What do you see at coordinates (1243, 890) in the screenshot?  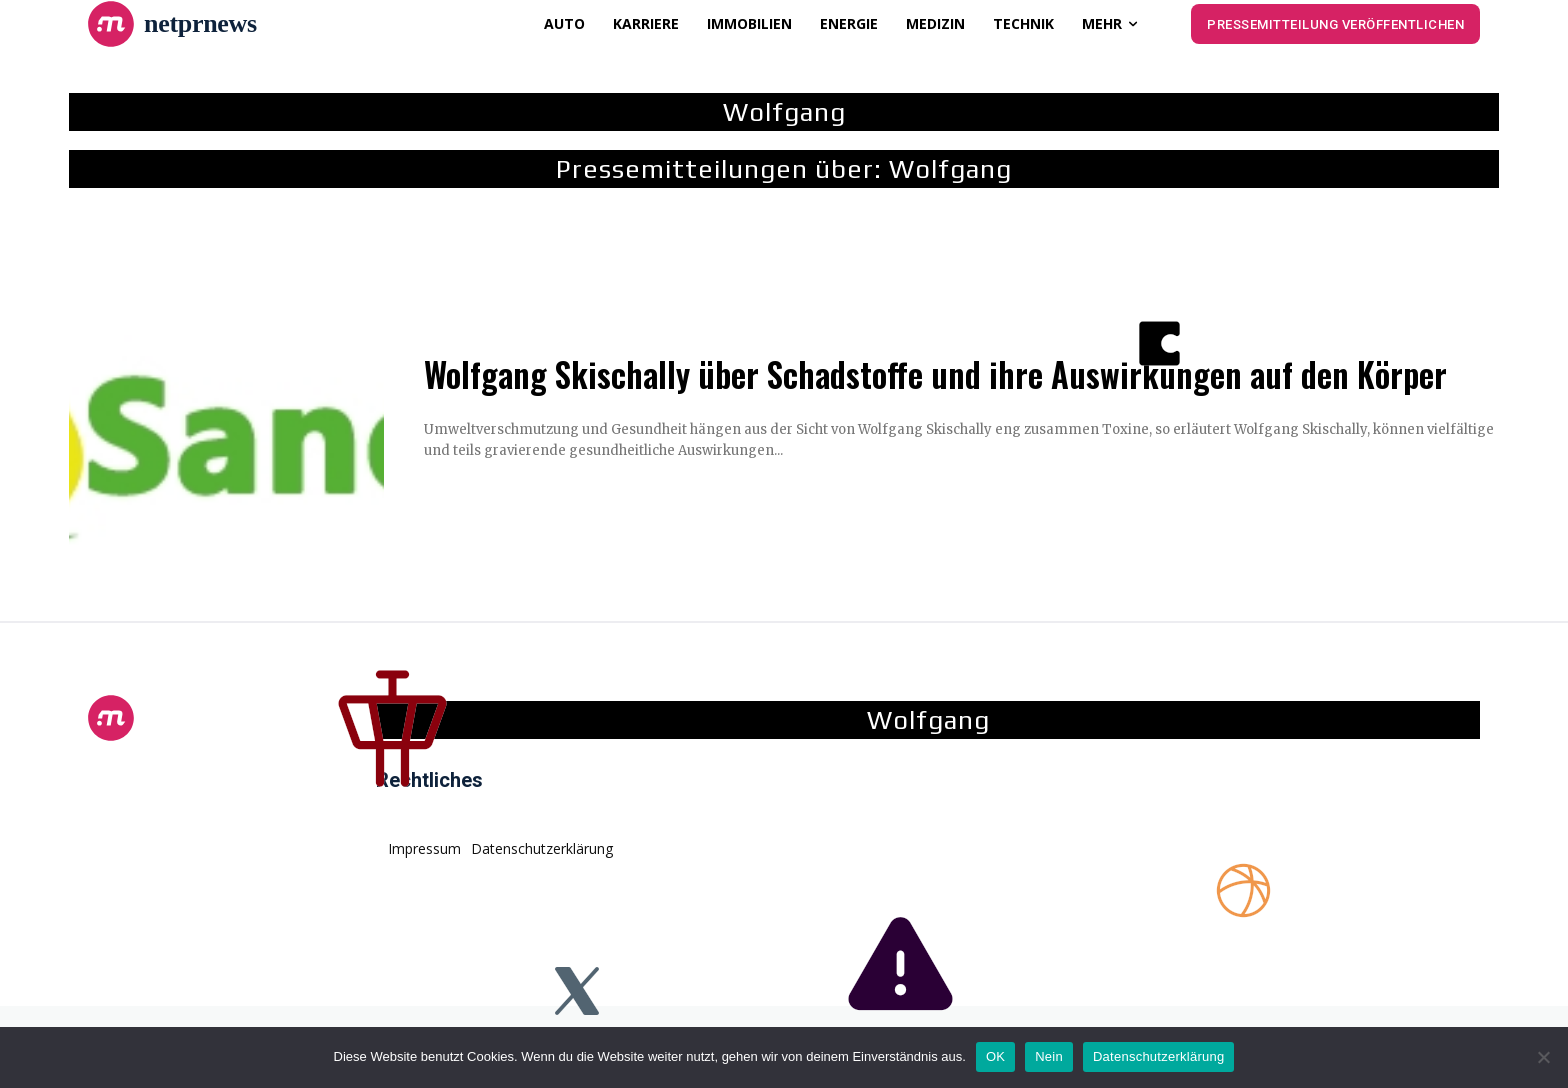 I see `access games or entertainment section` at bounding box center [1243, 890].